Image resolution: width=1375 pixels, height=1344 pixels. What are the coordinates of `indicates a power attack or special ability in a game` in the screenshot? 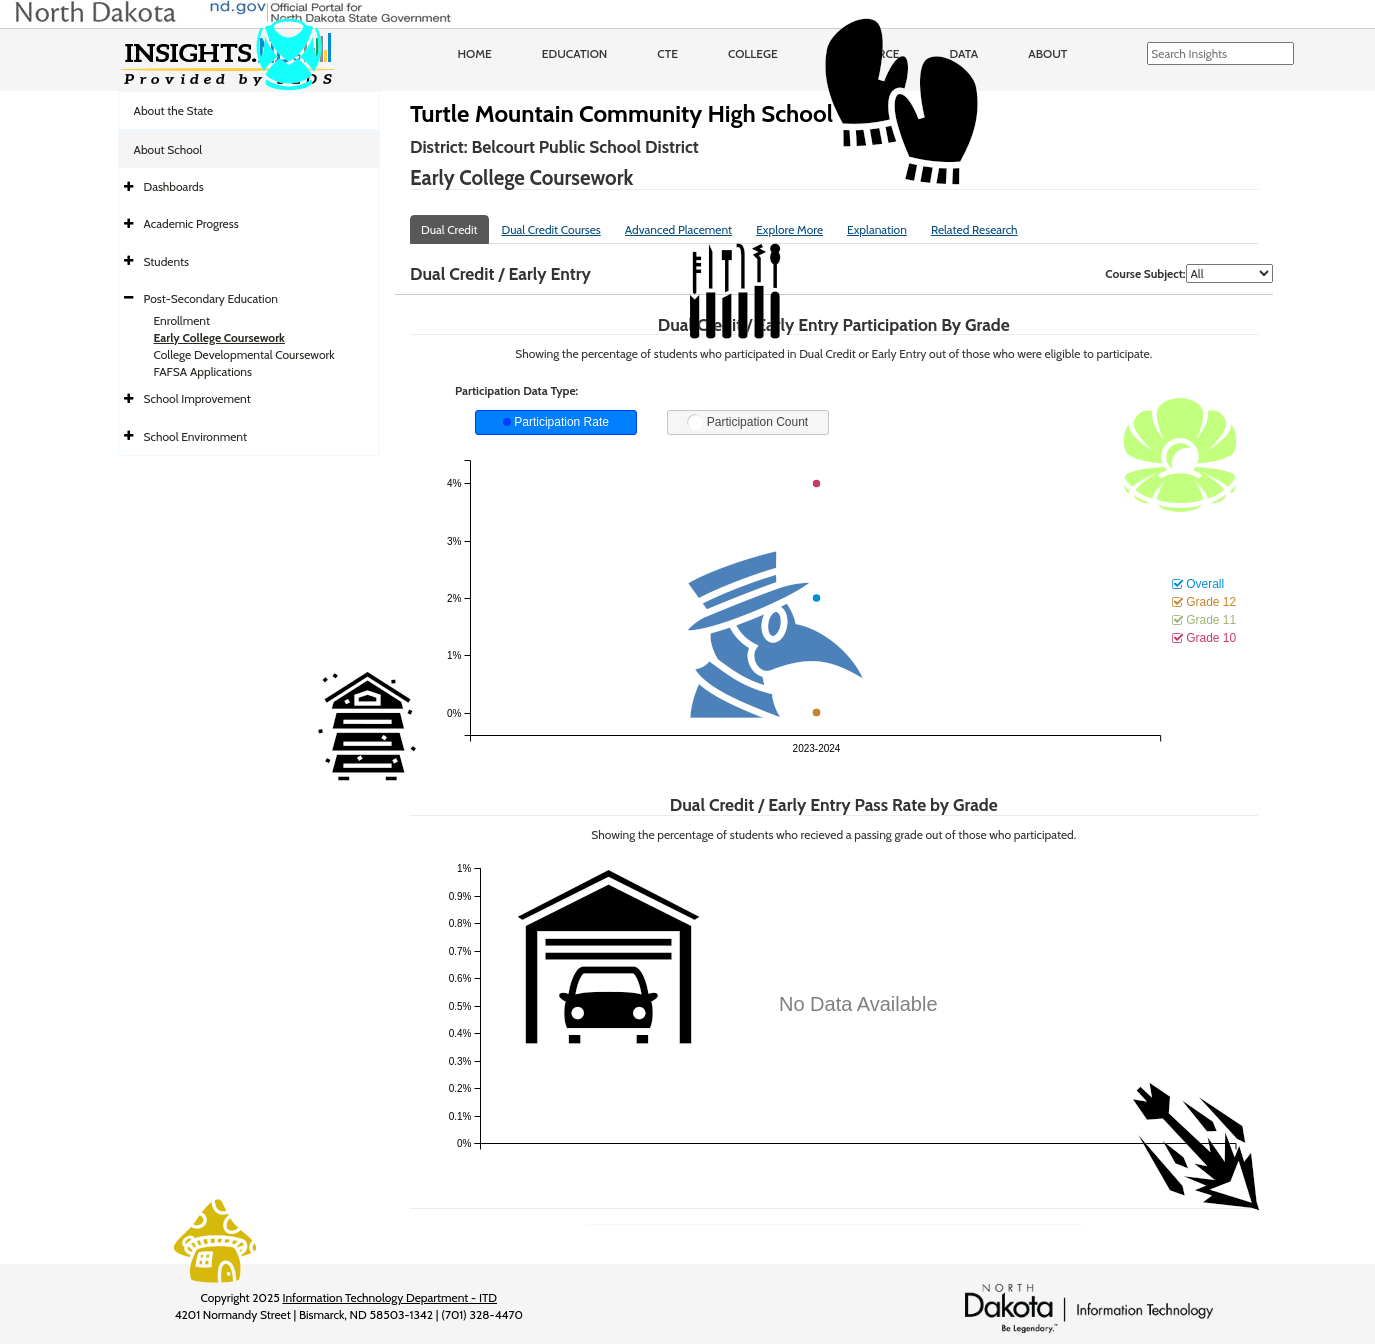 It's located at (1195, 1146).